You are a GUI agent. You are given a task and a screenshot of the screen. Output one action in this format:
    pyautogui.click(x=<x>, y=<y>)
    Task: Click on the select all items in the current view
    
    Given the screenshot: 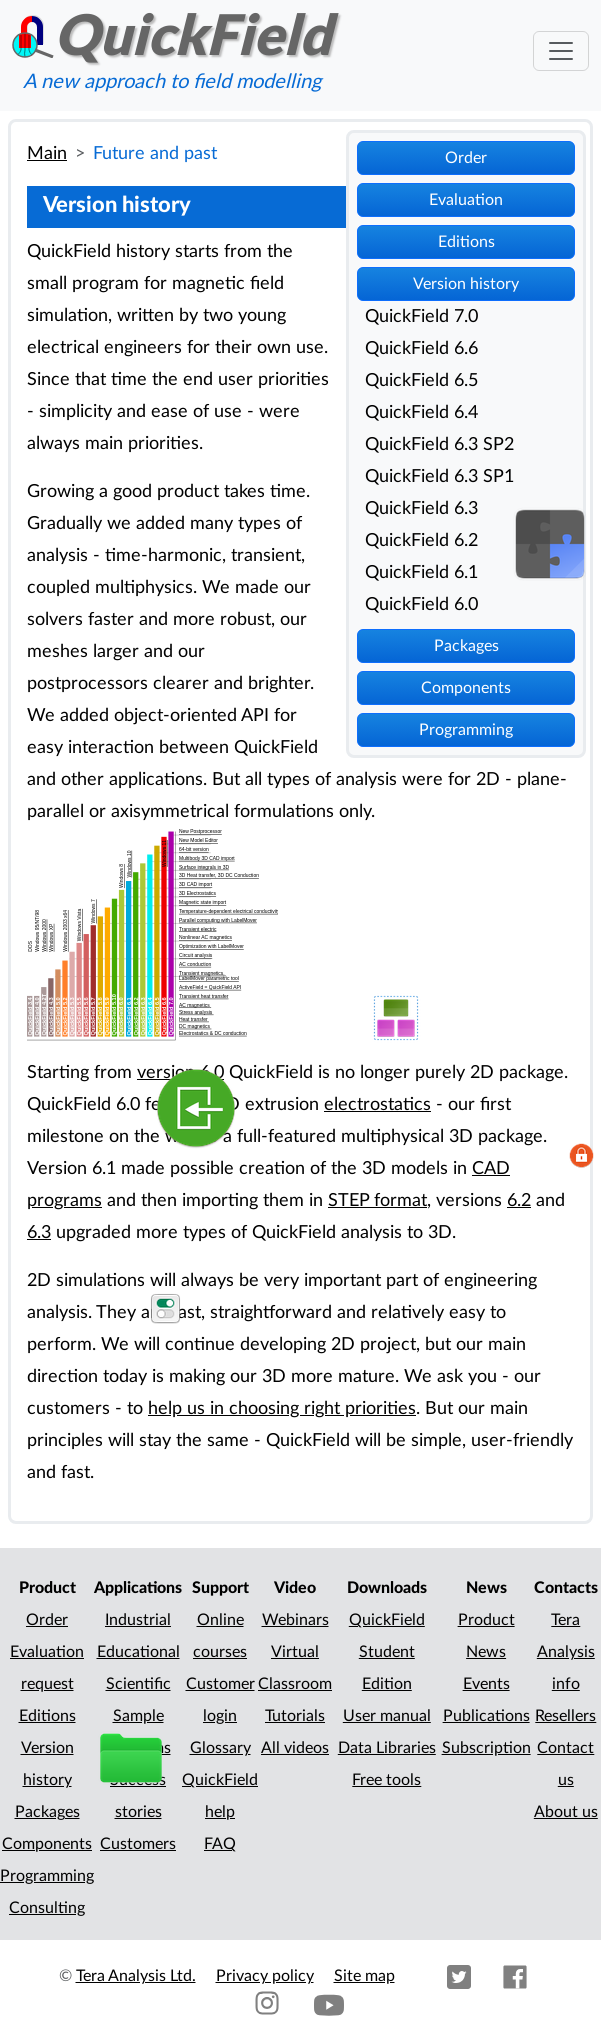 What is the action you would take?
    pyautogui.click(x=396, y=1018)
    